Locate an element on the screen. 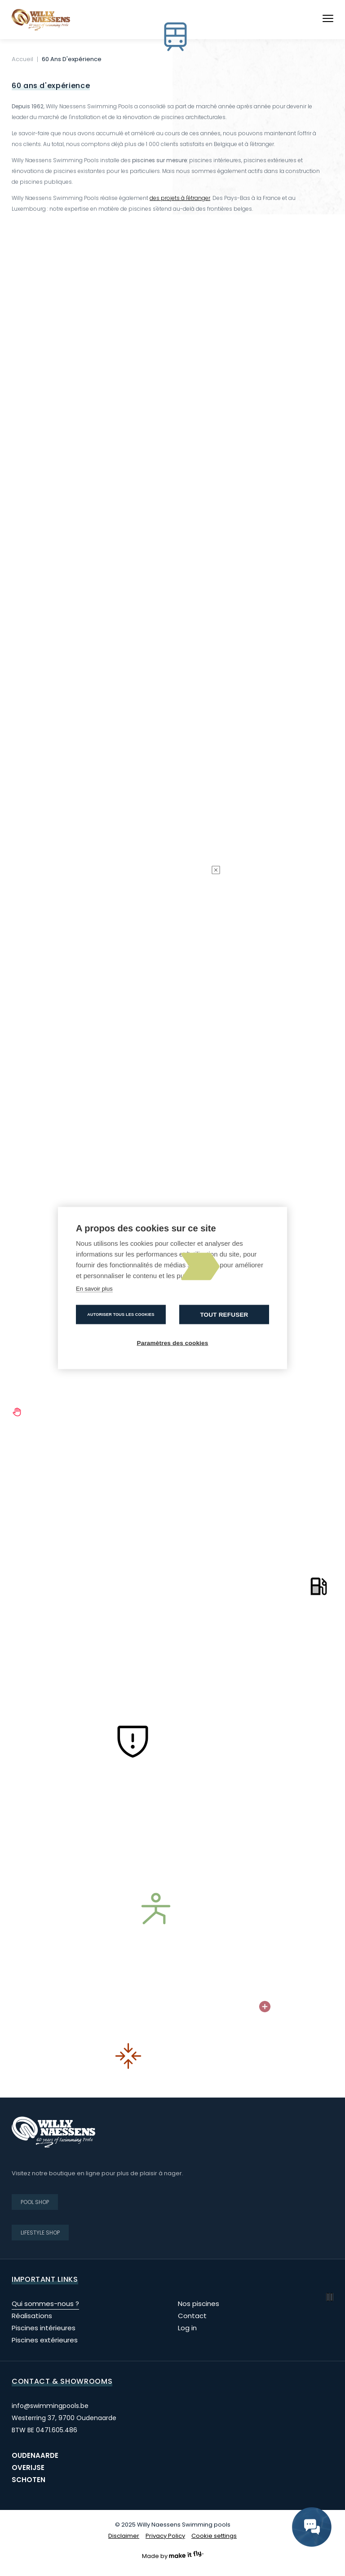 This screenshot has width=345, height=2576. apply a label or tag to an item is located at coordinates (199, 1266).